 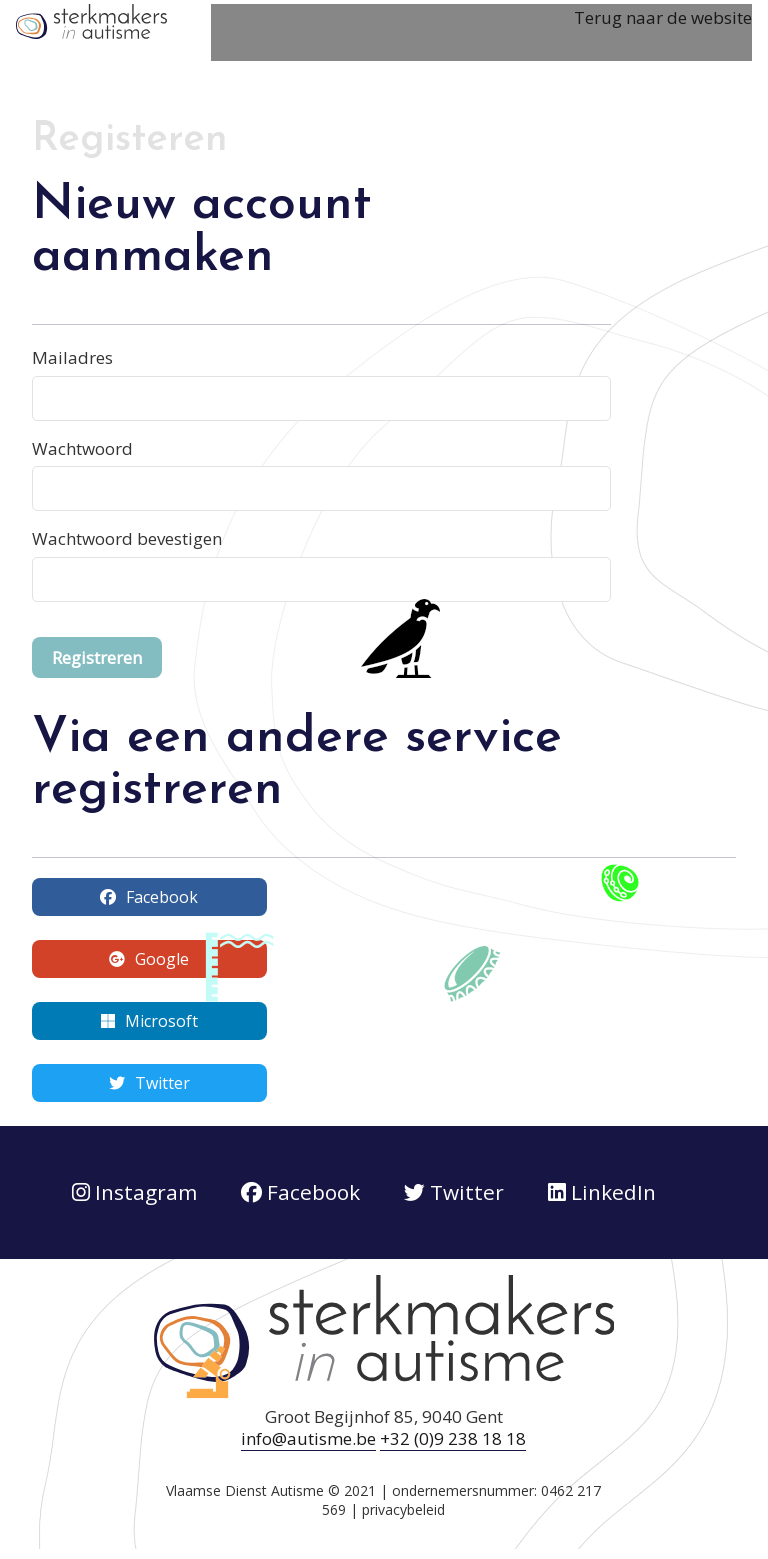 I want to click on bottle cap collectible item in a game inventory, so click(x=472, y=973).